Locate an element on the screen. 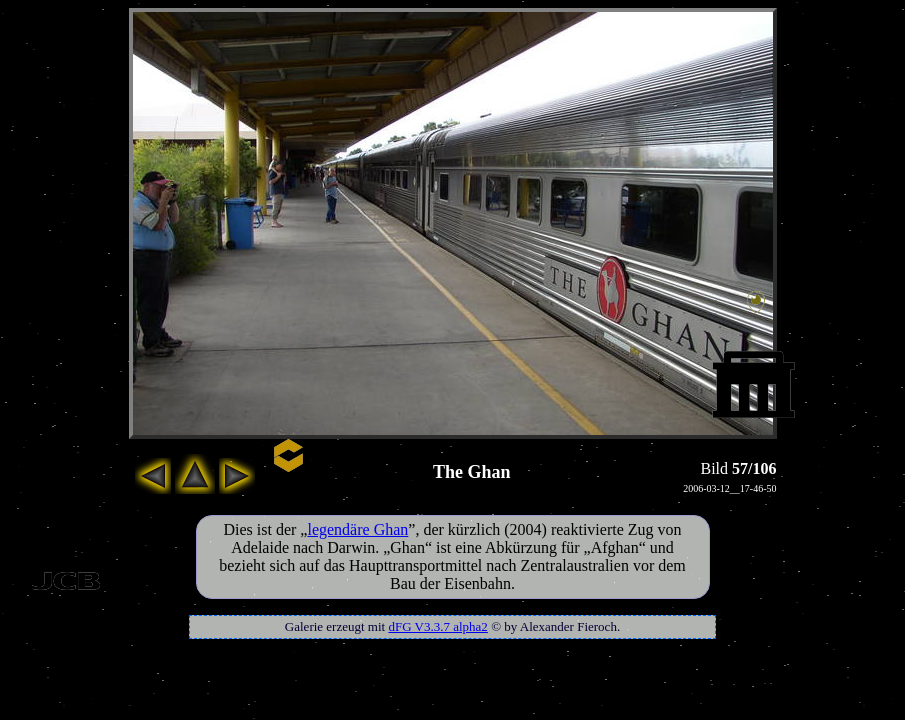 Image resolution: width=905 pixels, height=720 pixels. Eclipse Che logo is located at coordinates (288, 455).